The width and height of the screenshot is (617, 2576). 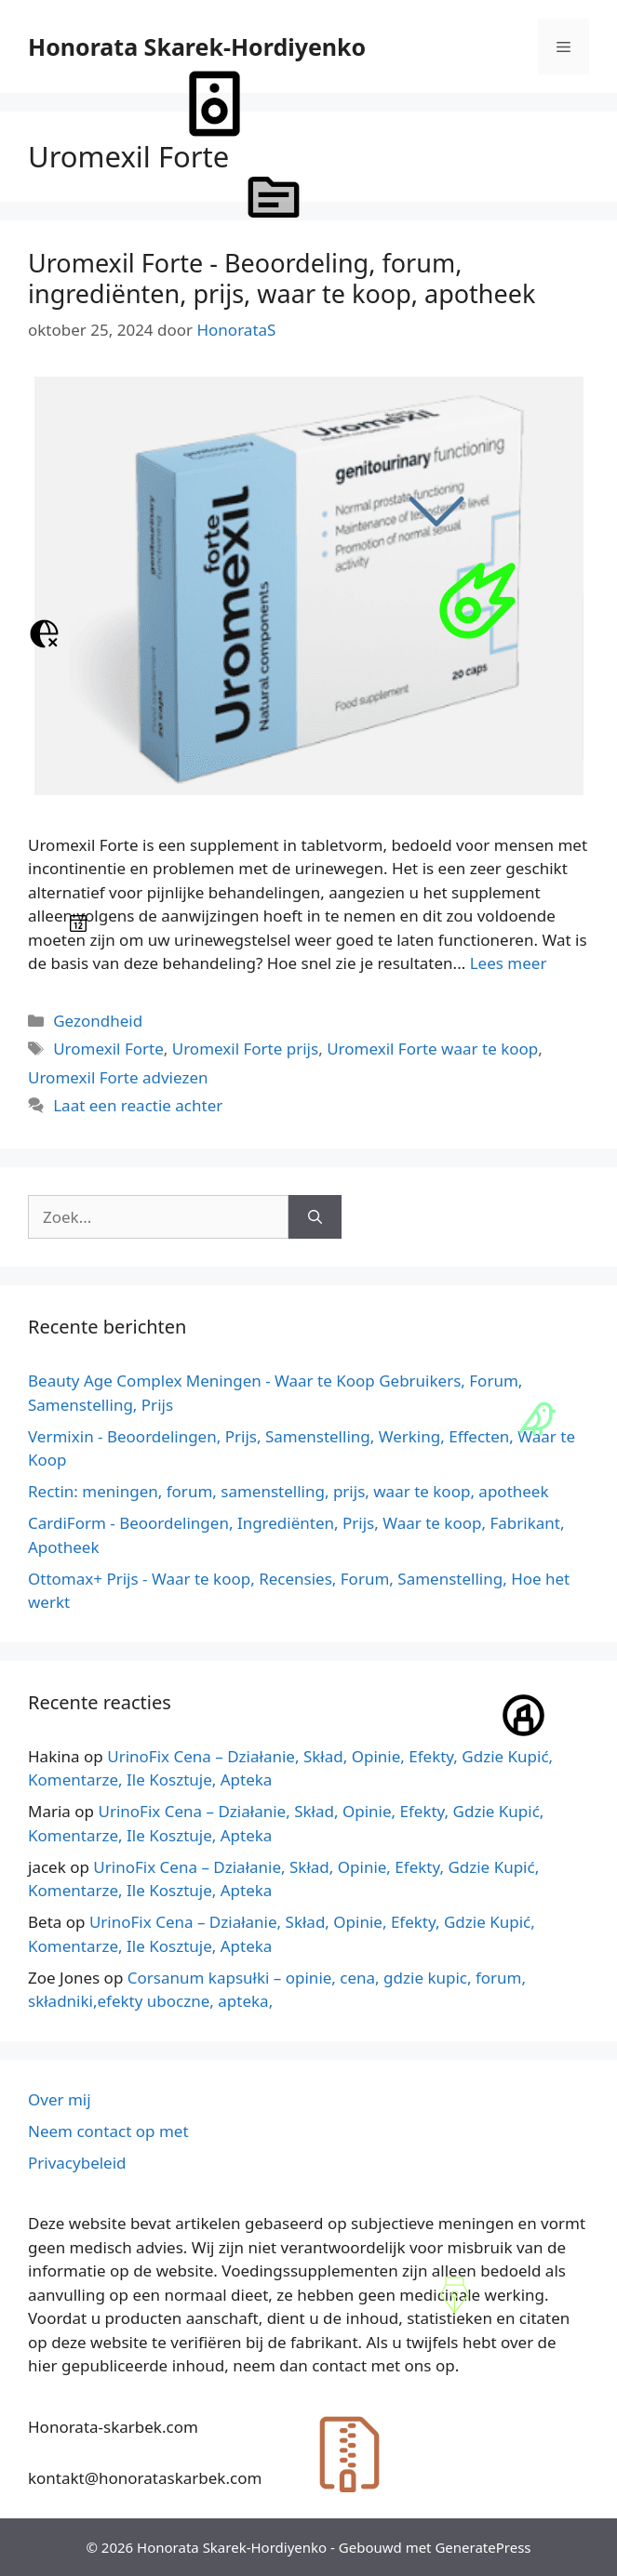 I want to click on view or open a compressed zip file, so click(x=349, y=2452).